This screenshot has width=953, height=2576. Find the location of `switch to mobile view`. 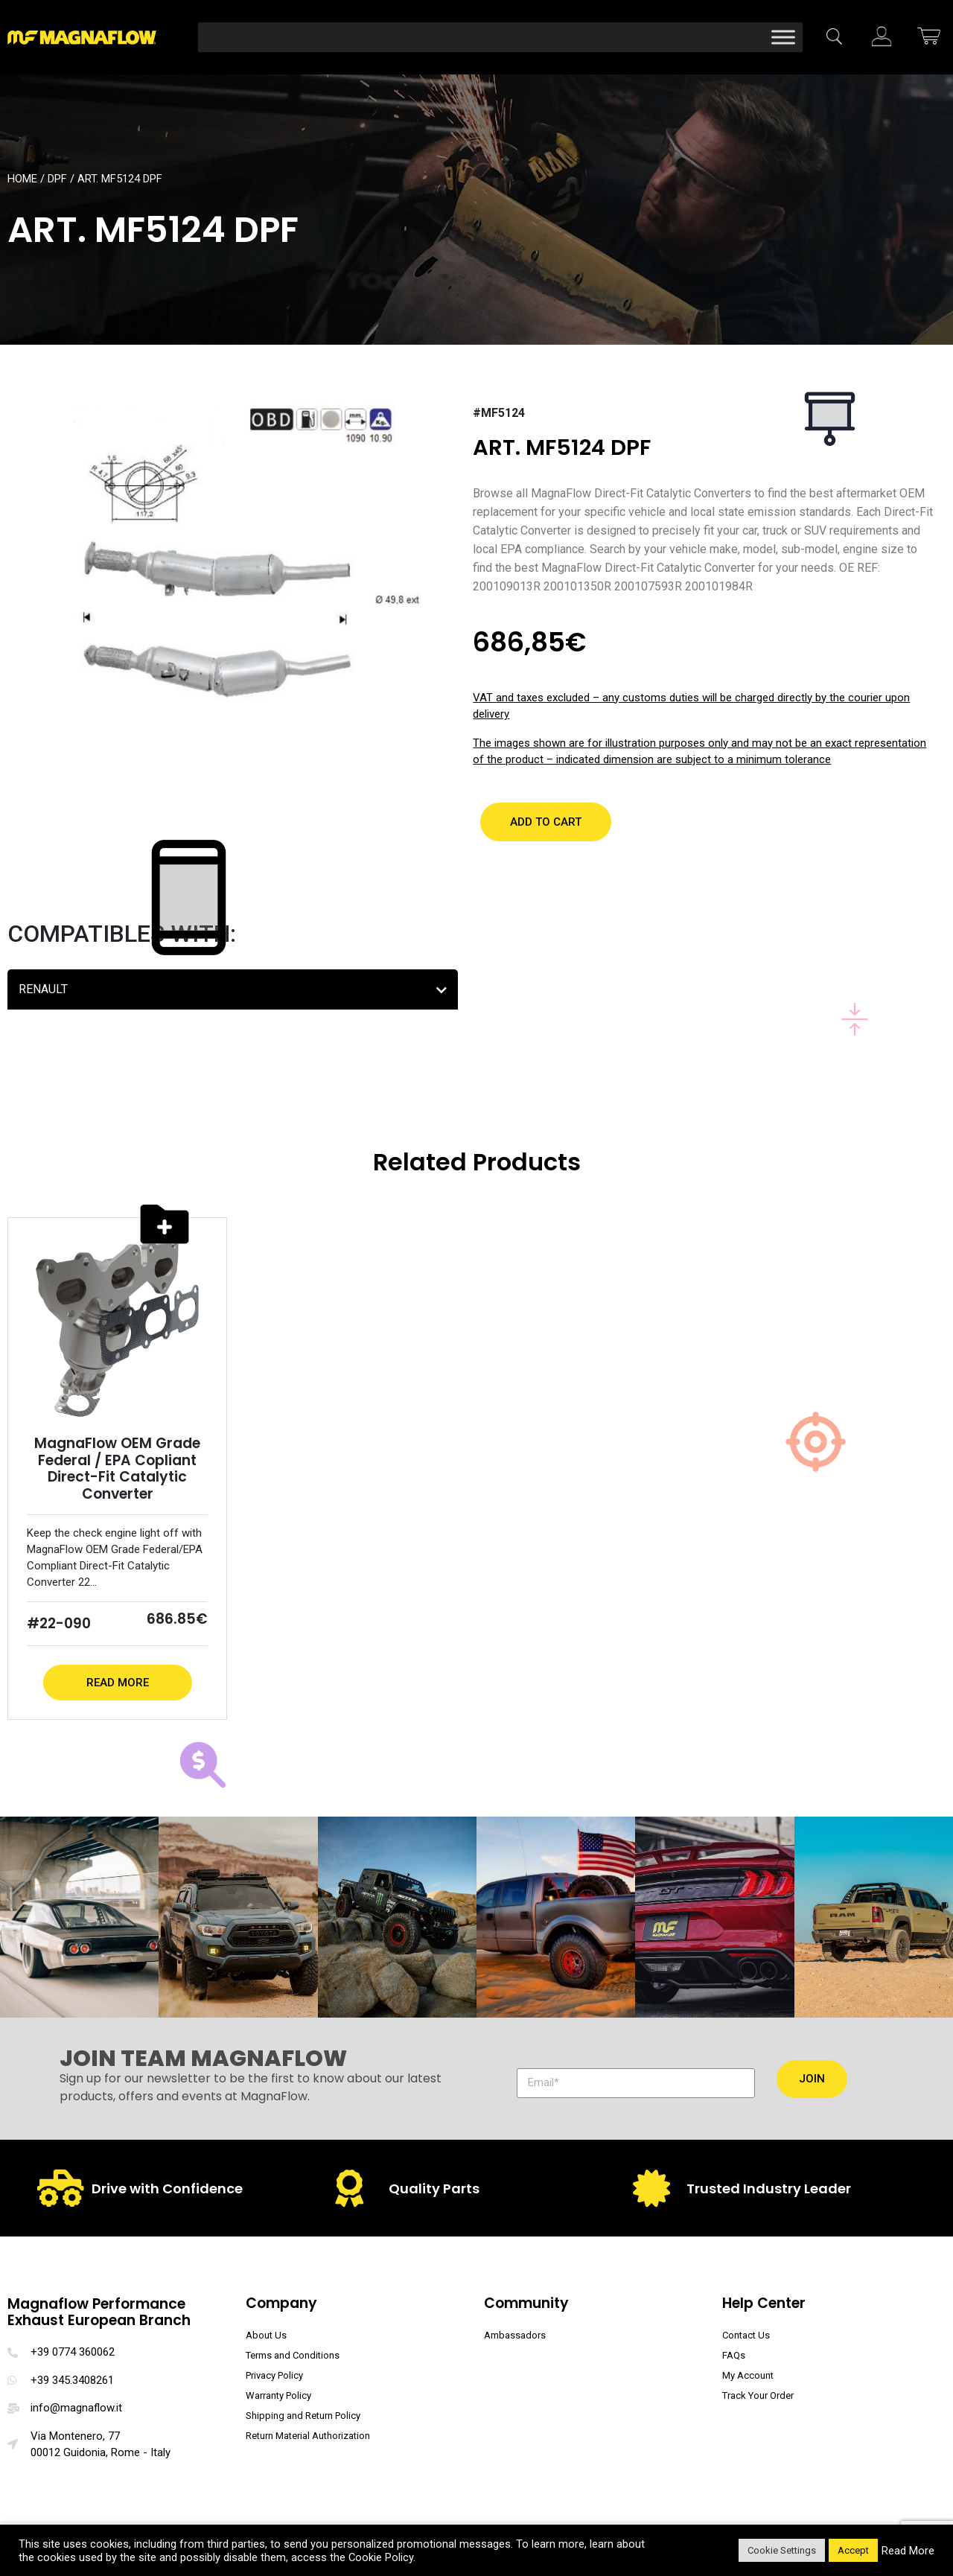

switch to mobile view is located at coordinates (188, 897).